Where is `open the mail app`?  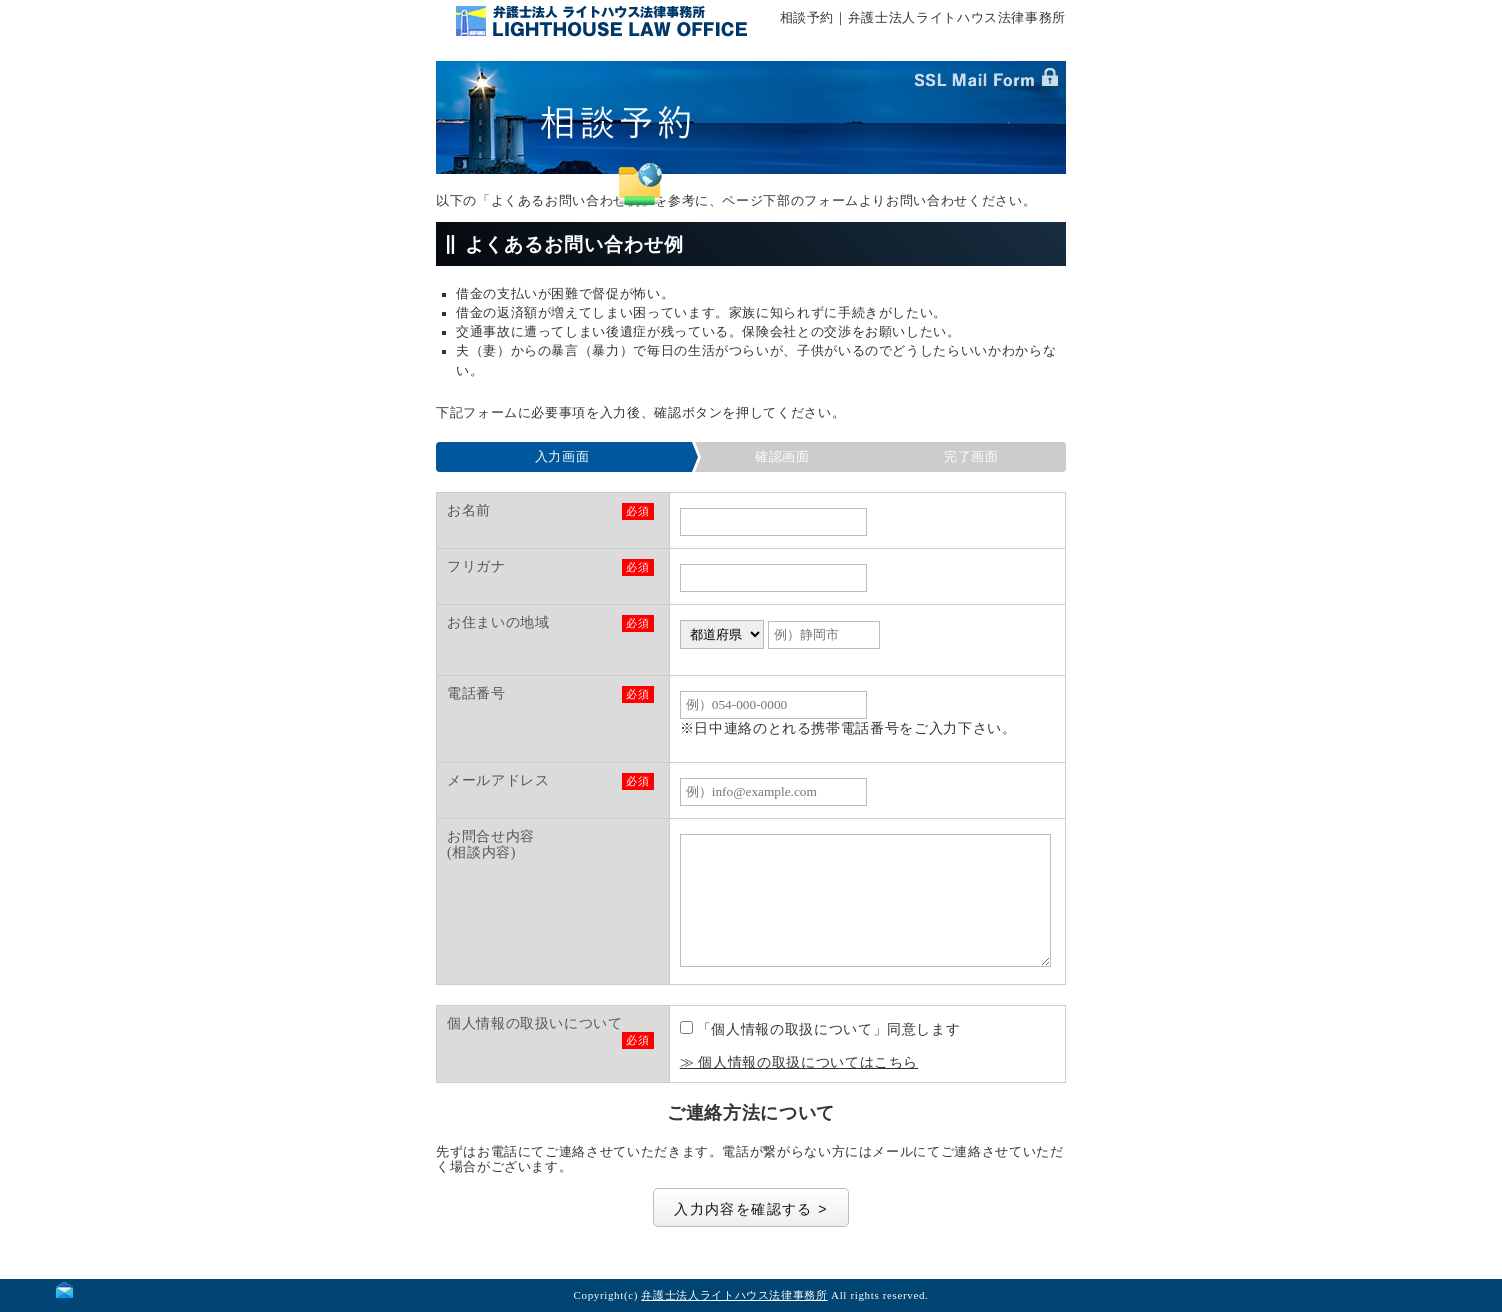
open the mail app is located at coordinates (64, 1290).